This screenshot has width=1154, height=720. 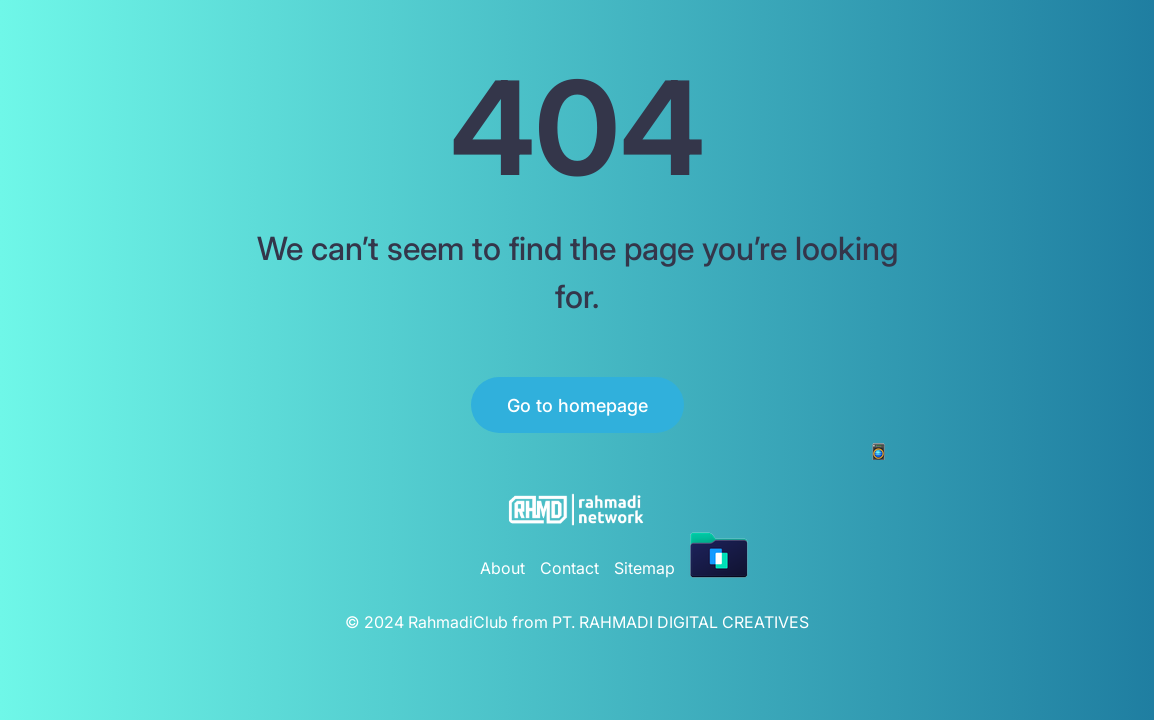 What do you see at coordinates (718, 556) in the screenshot?
I see `open wondershare mobiletrans files folder` at bounding box center [718, 556].